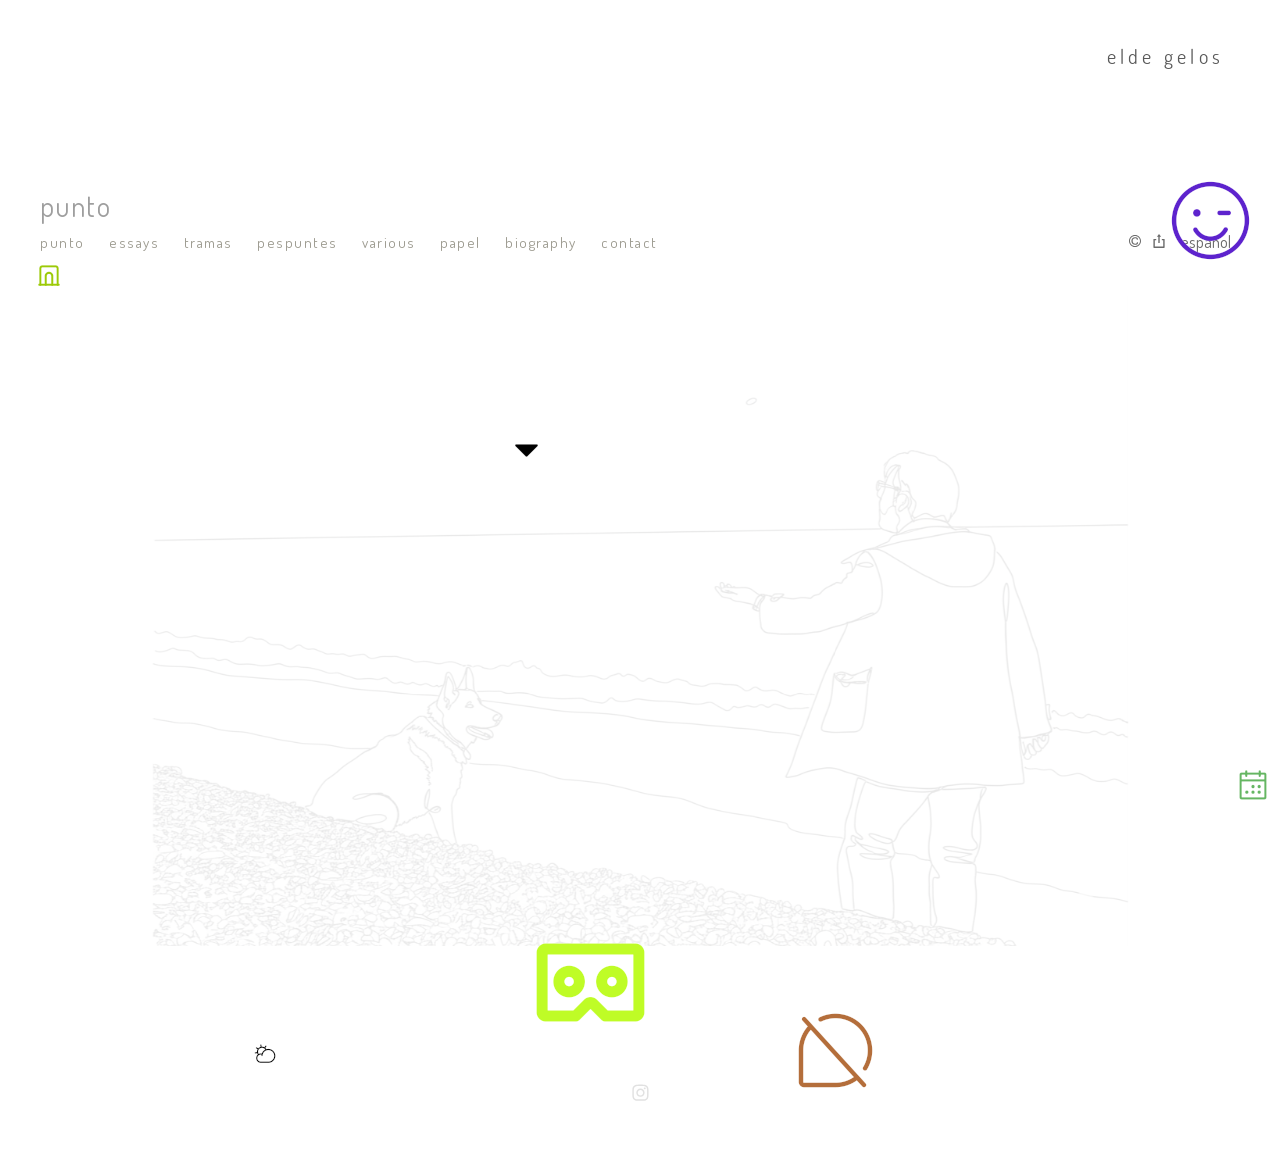  Describe the element at coordinates (1210, 220) in the screenshot. I see `insert a winking emoji into your message` at that location.